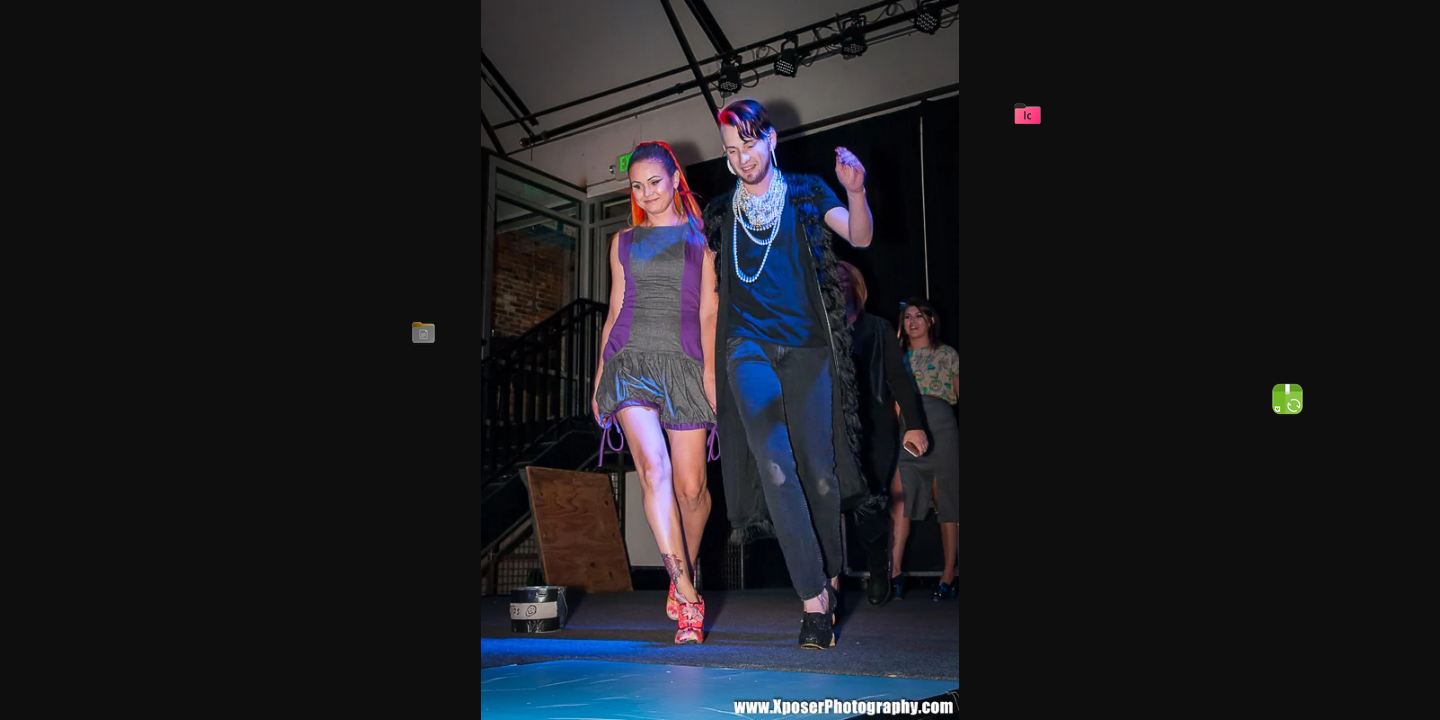  I want to click on open your documents folder, so click(423, 332).